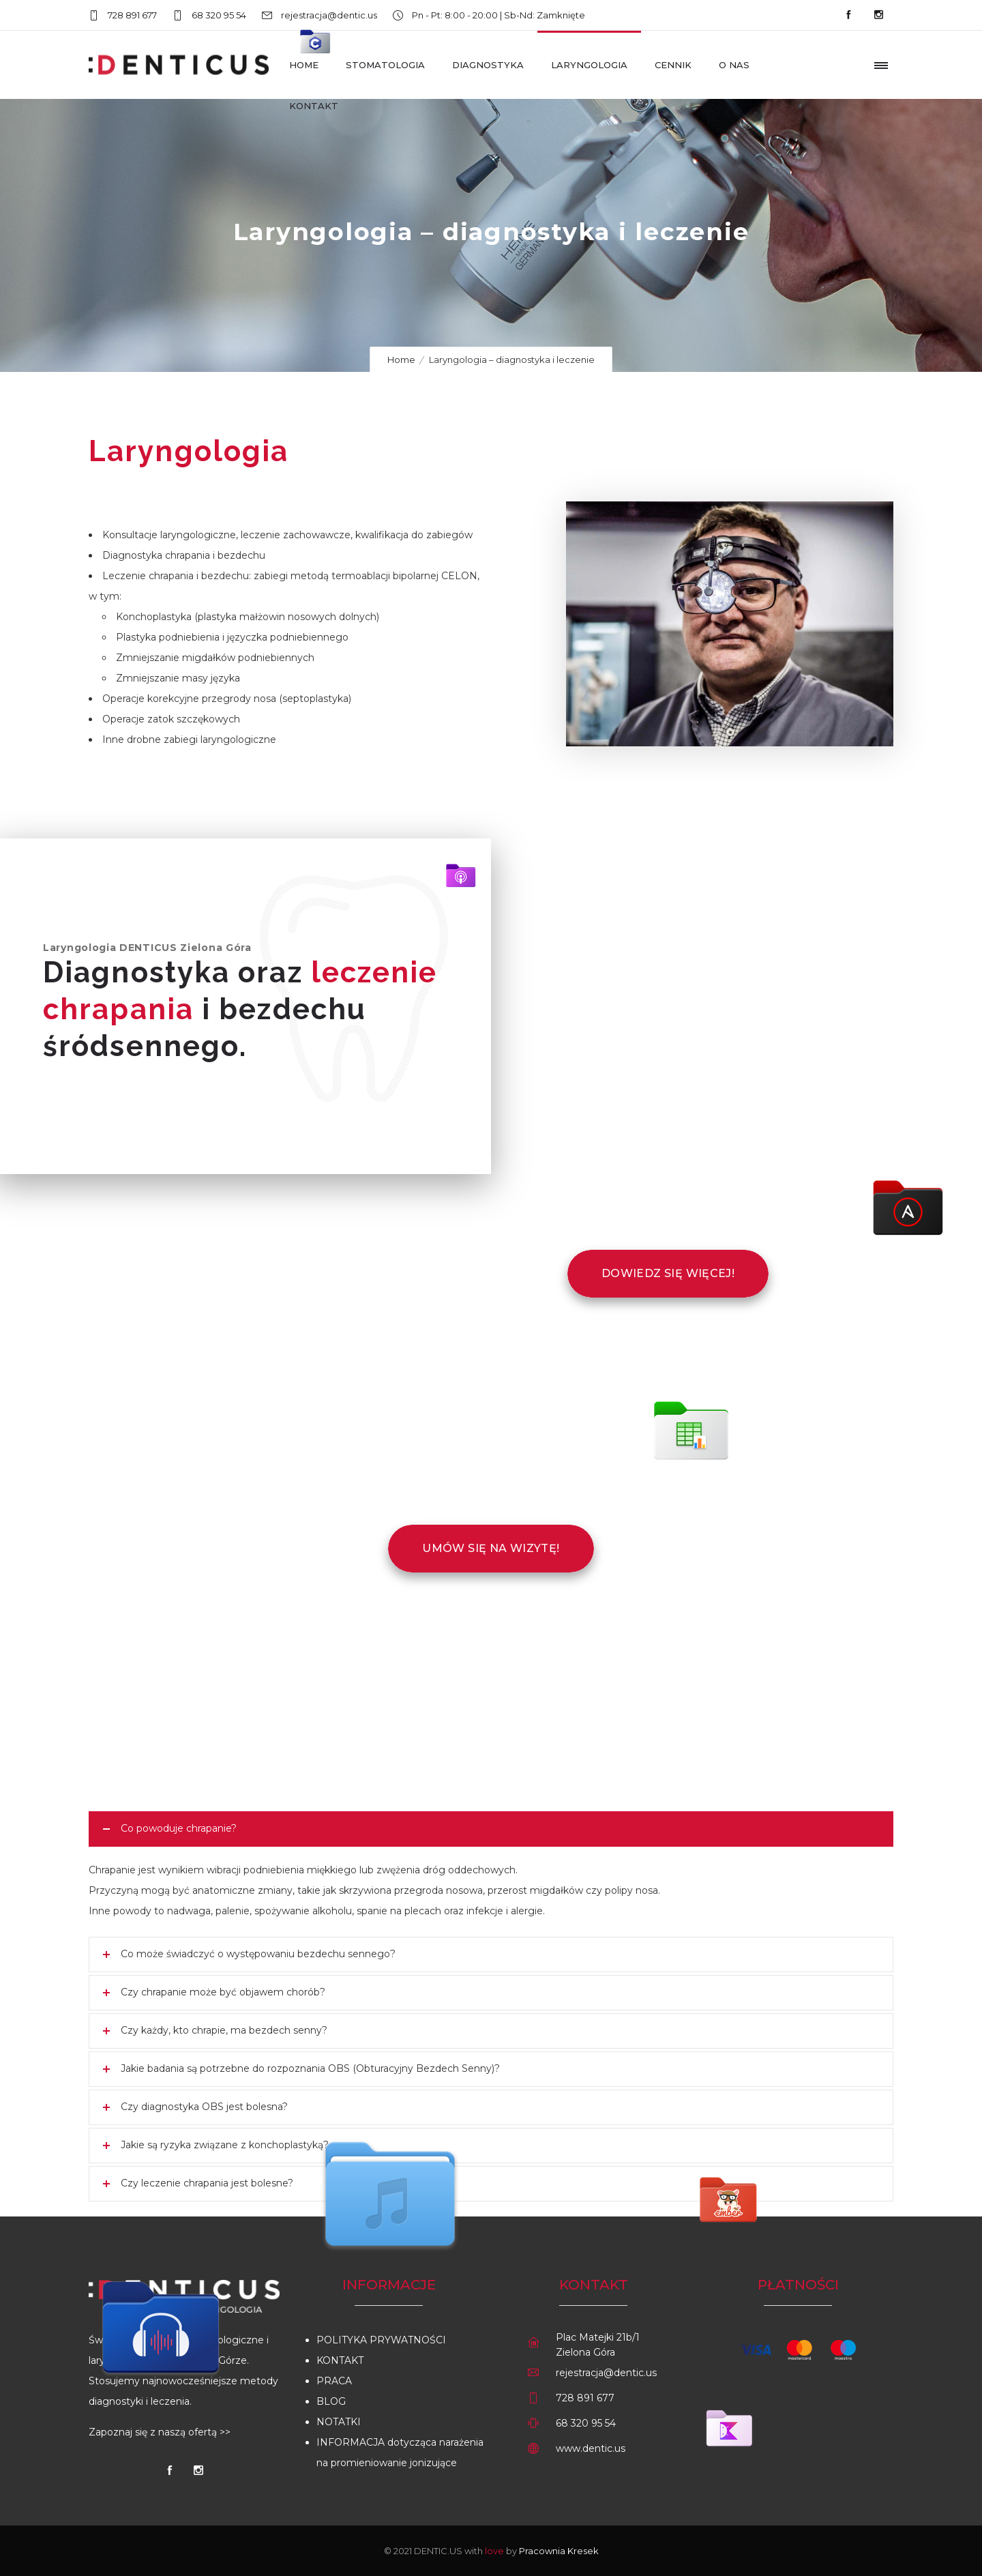  What do you see at coordinates (729, 2429) in the screenshot?
I see `open kotlin android project folder` at bounding box center [729, 2429].